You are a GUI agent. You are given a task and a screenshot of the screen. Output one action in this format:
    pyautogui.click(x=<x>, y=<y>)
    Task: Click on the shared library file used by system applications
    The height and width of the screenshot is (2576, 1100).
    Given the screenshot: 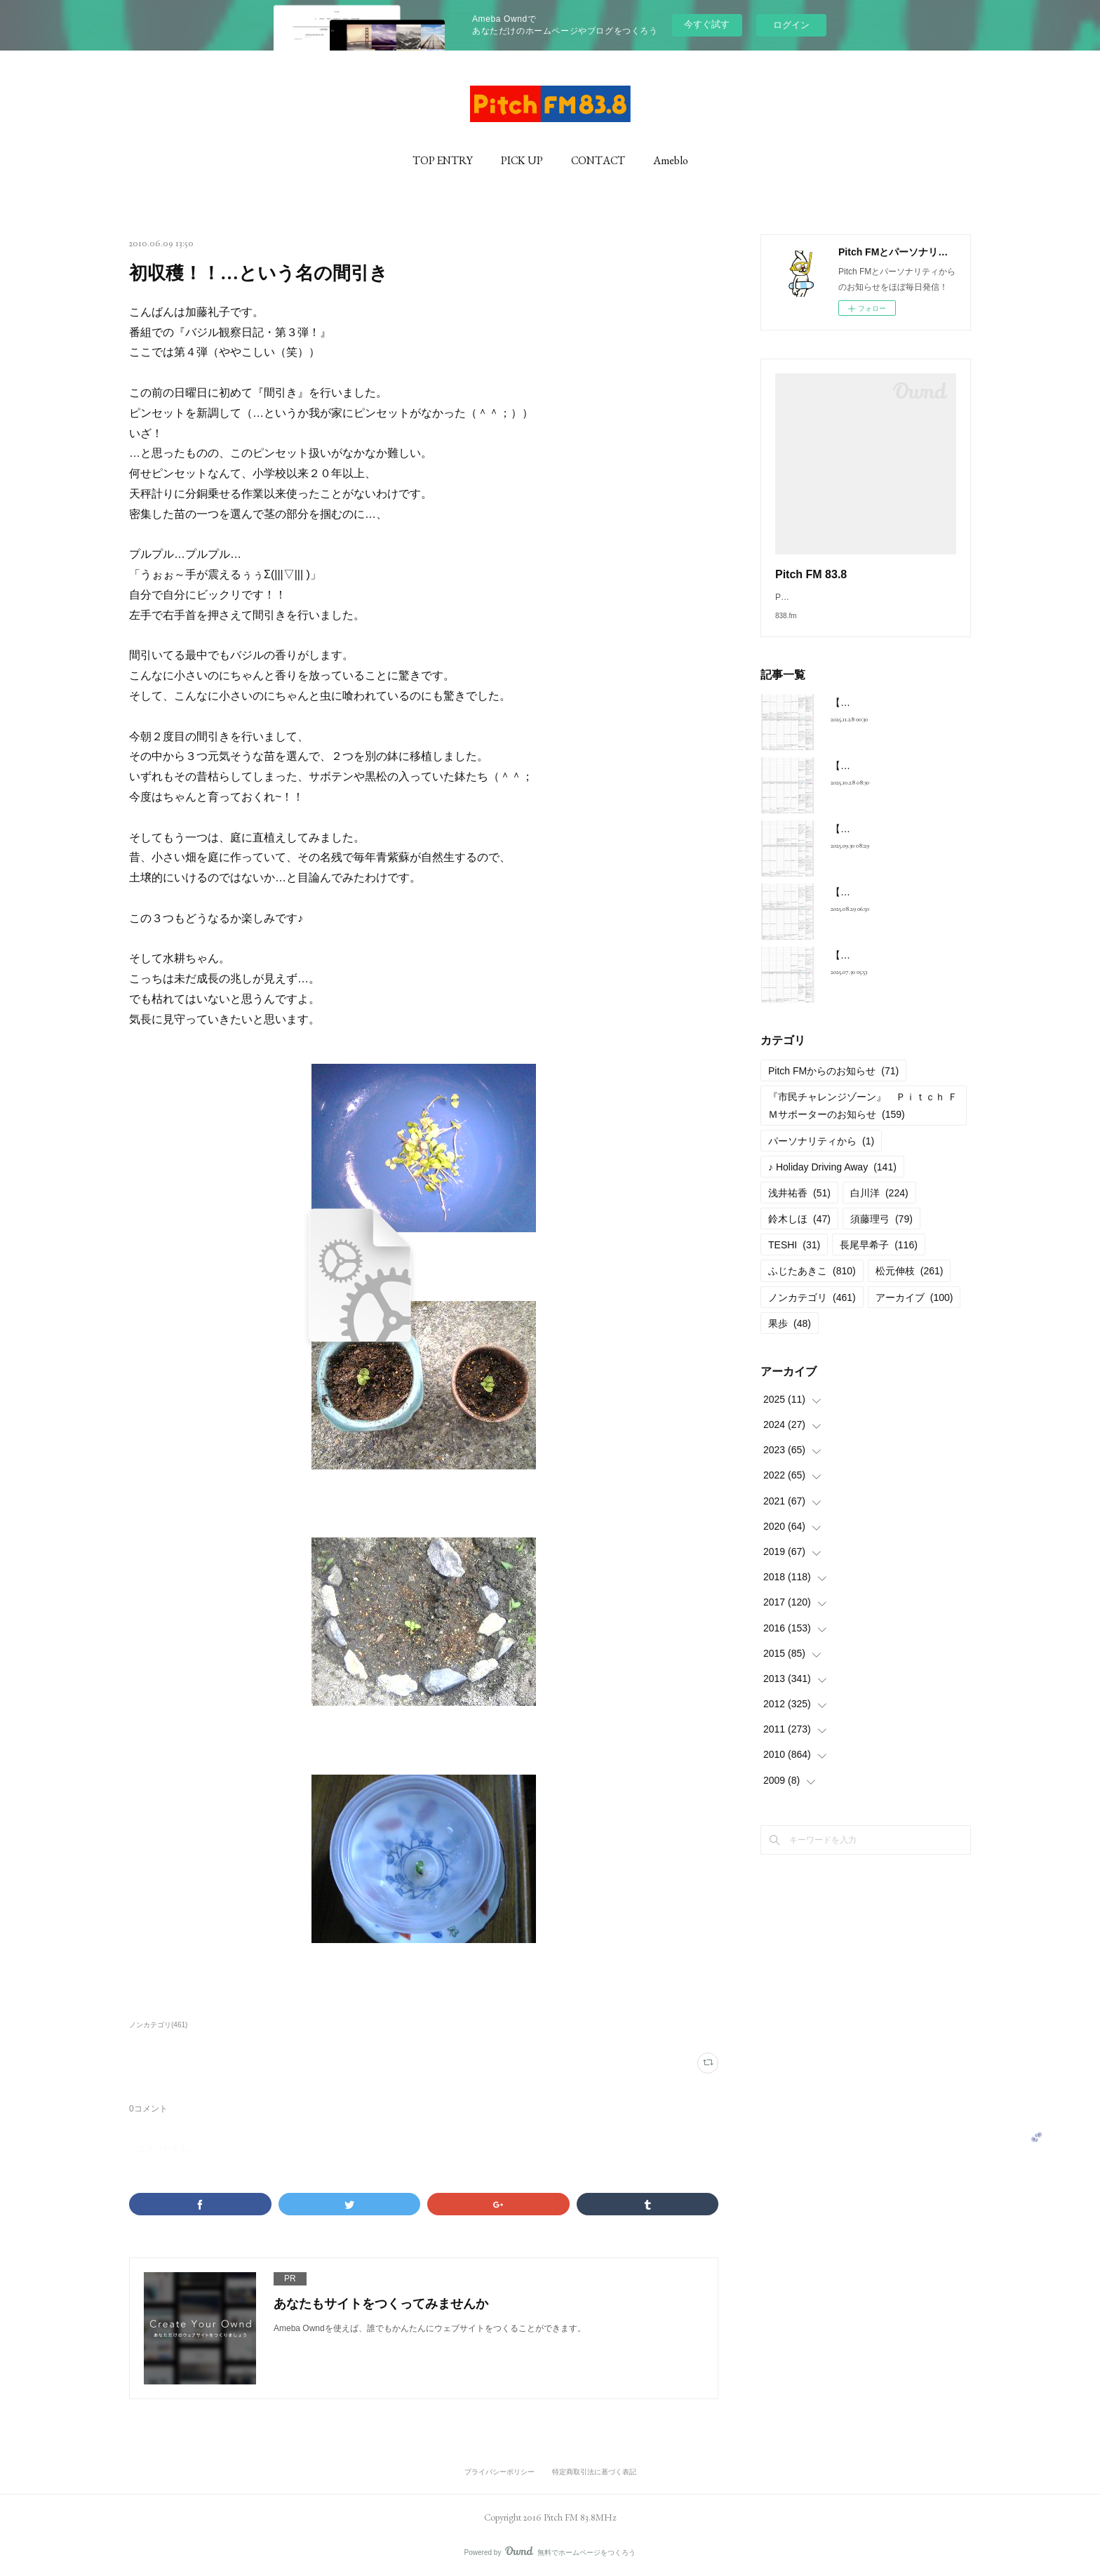 What is the action you would take?
    pyautogui.click(x=360, y=1278)
    